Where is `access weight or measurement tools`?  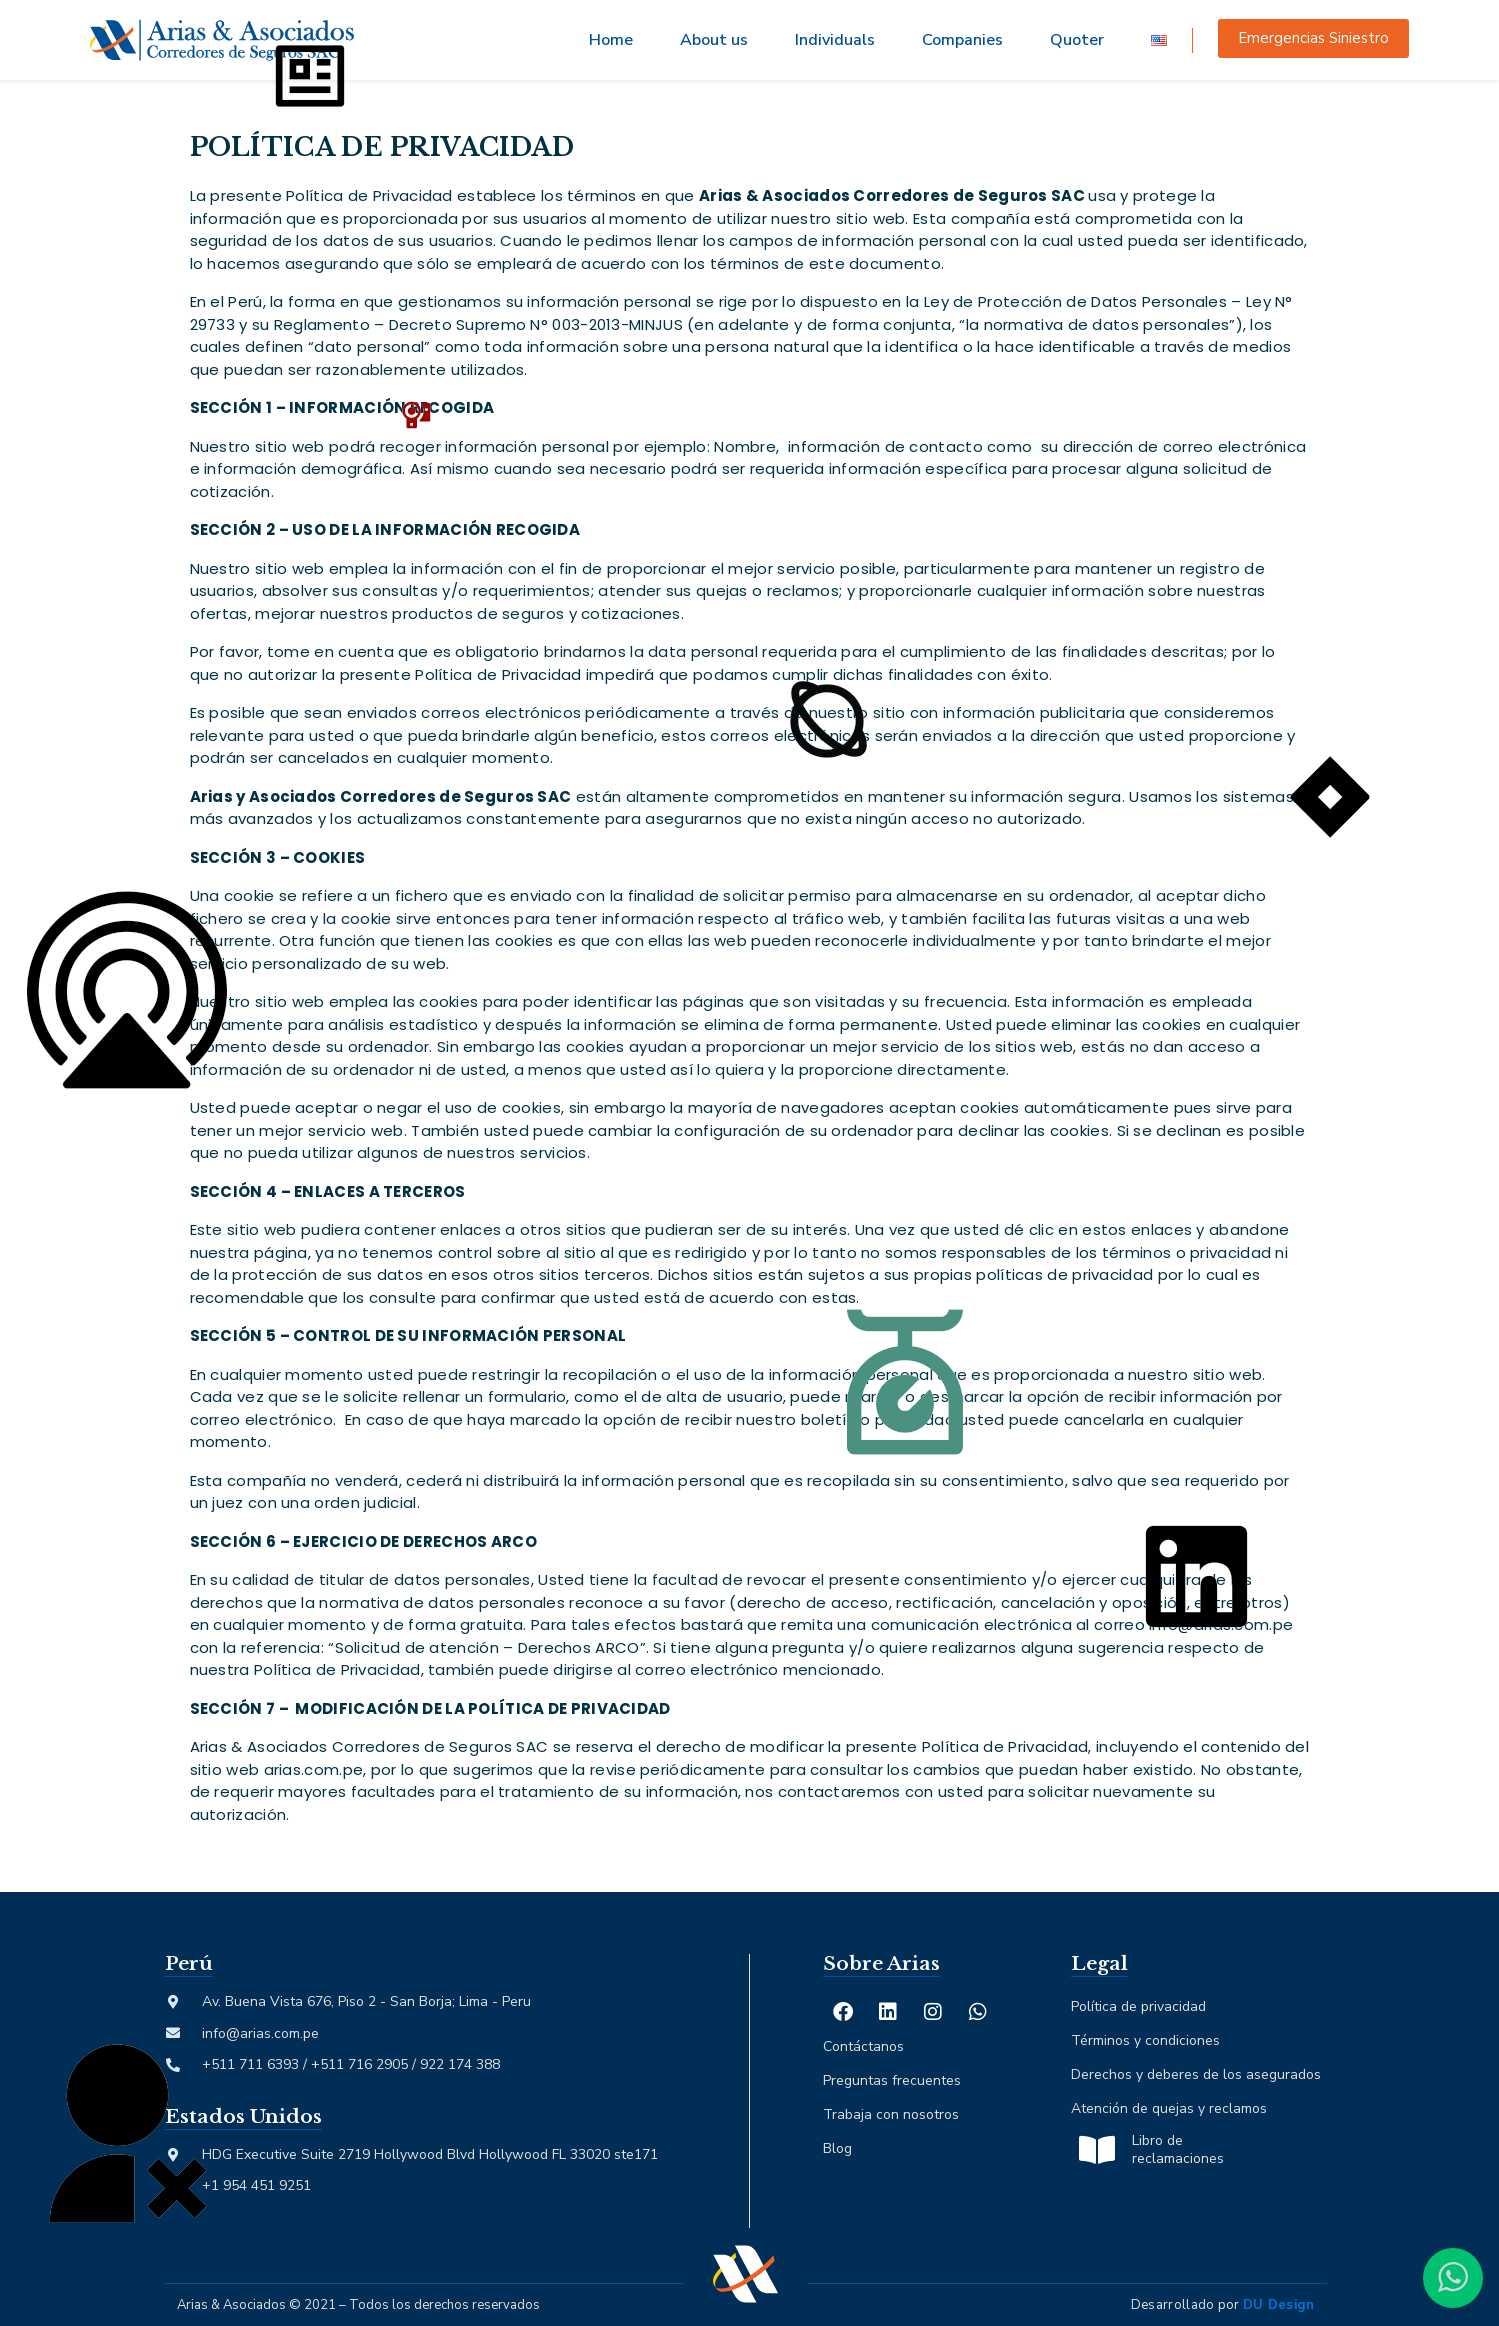 access weight or measurement tools is located at coordinates (905, 1382).